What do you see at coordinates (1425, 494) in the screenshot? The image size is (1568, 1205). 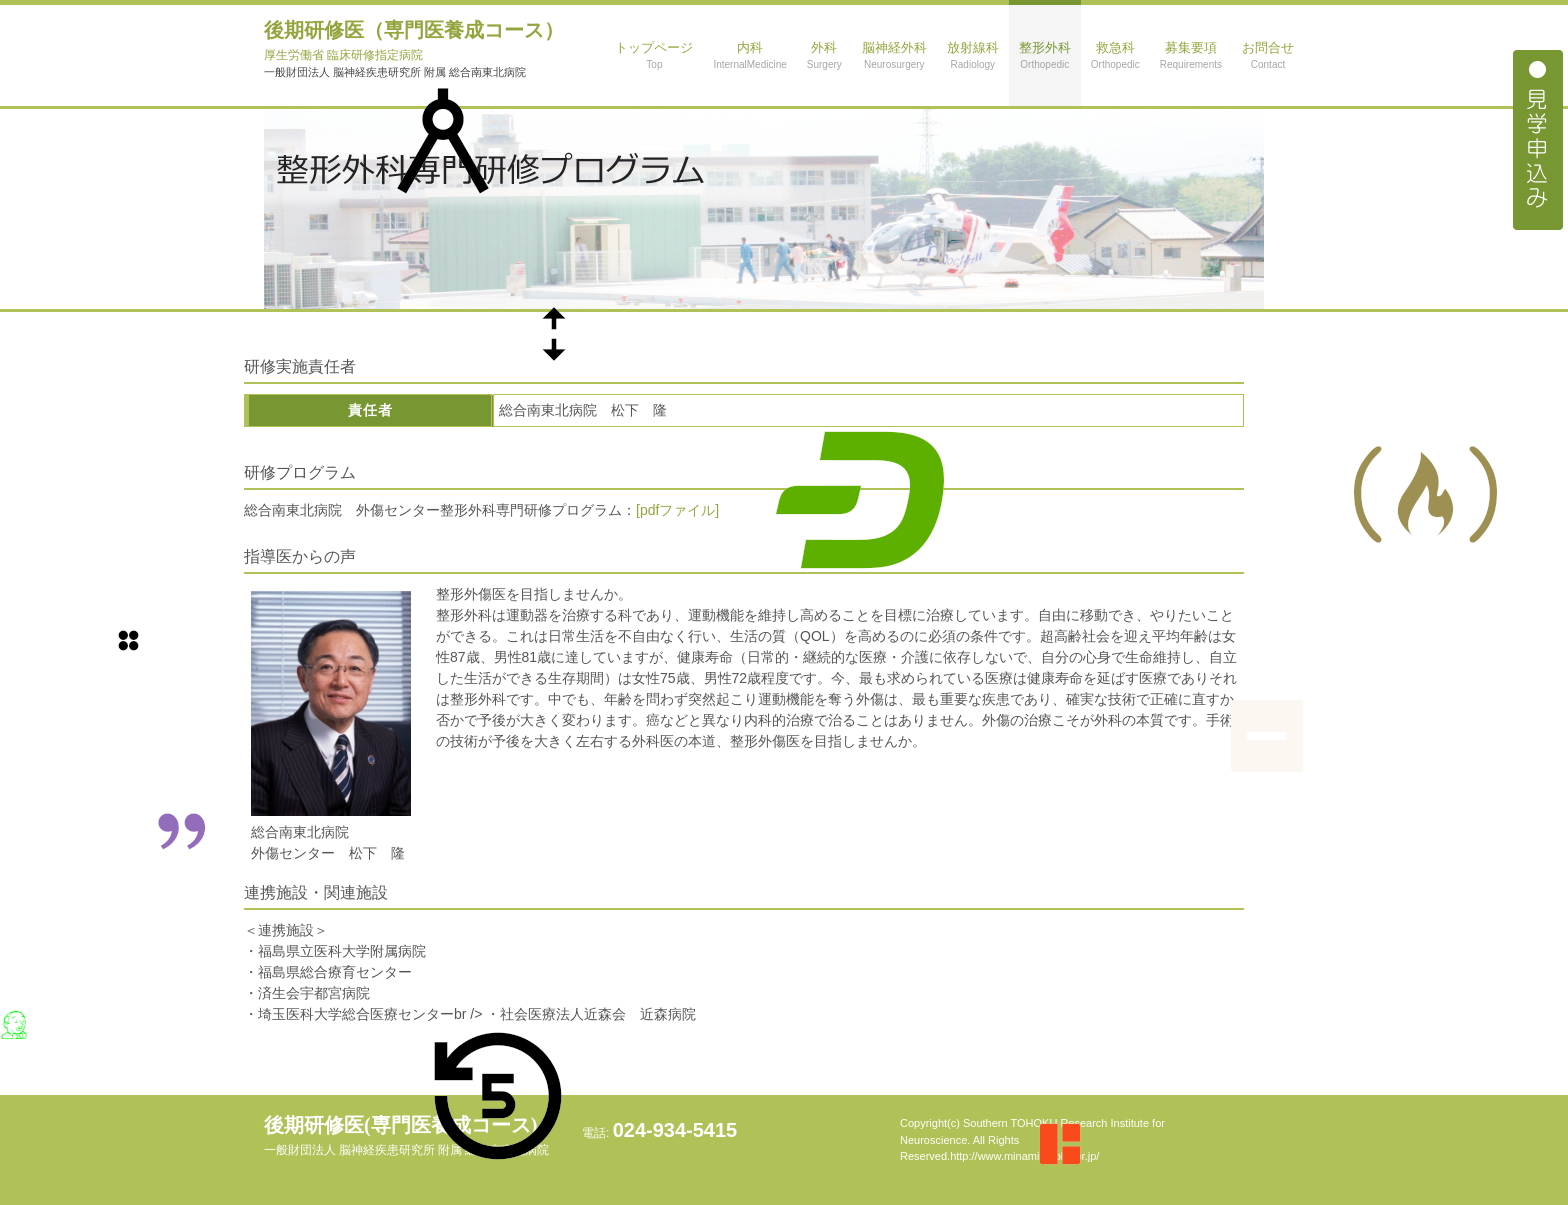 I see `visit freeCodeCamp website` at bounding box center [1425, 494].